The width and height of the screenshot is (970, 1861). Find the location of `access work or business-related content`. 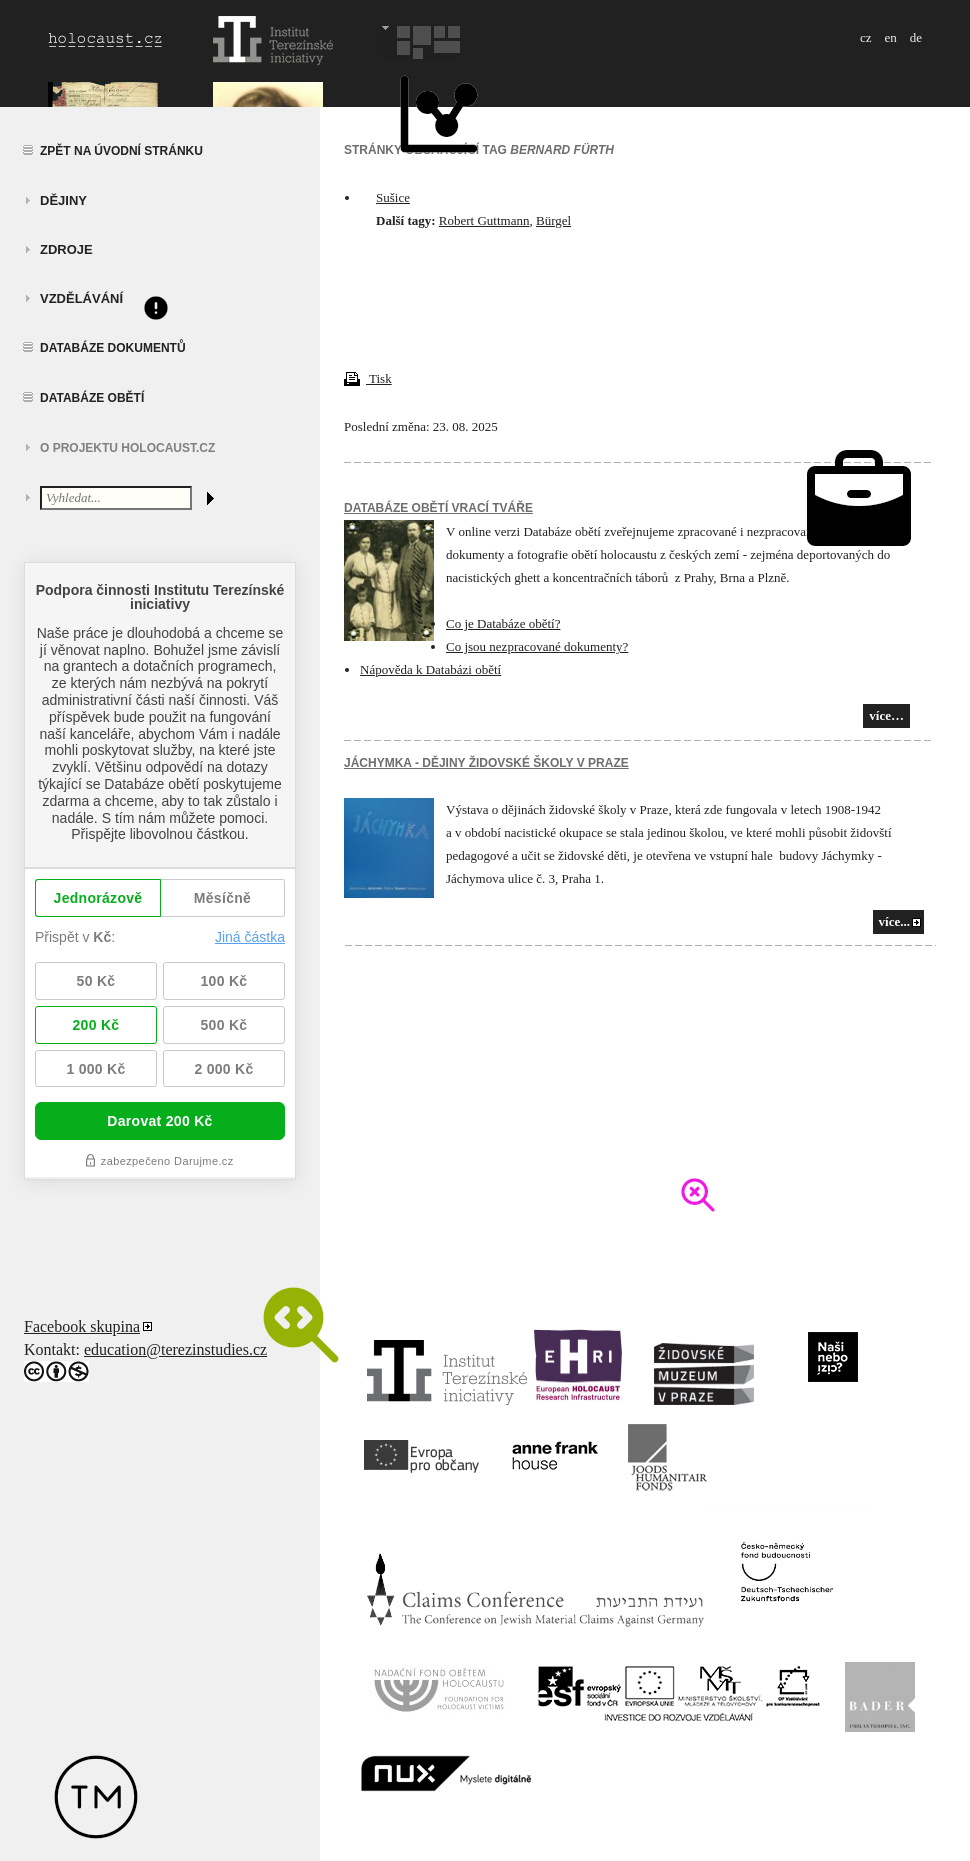

access work or business-related content is located at coordinates (859, 502).